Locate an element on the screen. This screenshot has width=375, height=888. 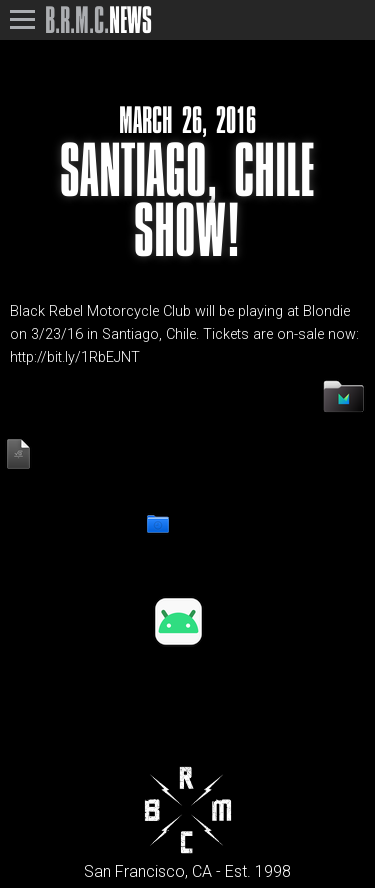
open jetbrains mps project folder is located at coordinates (343, 397).